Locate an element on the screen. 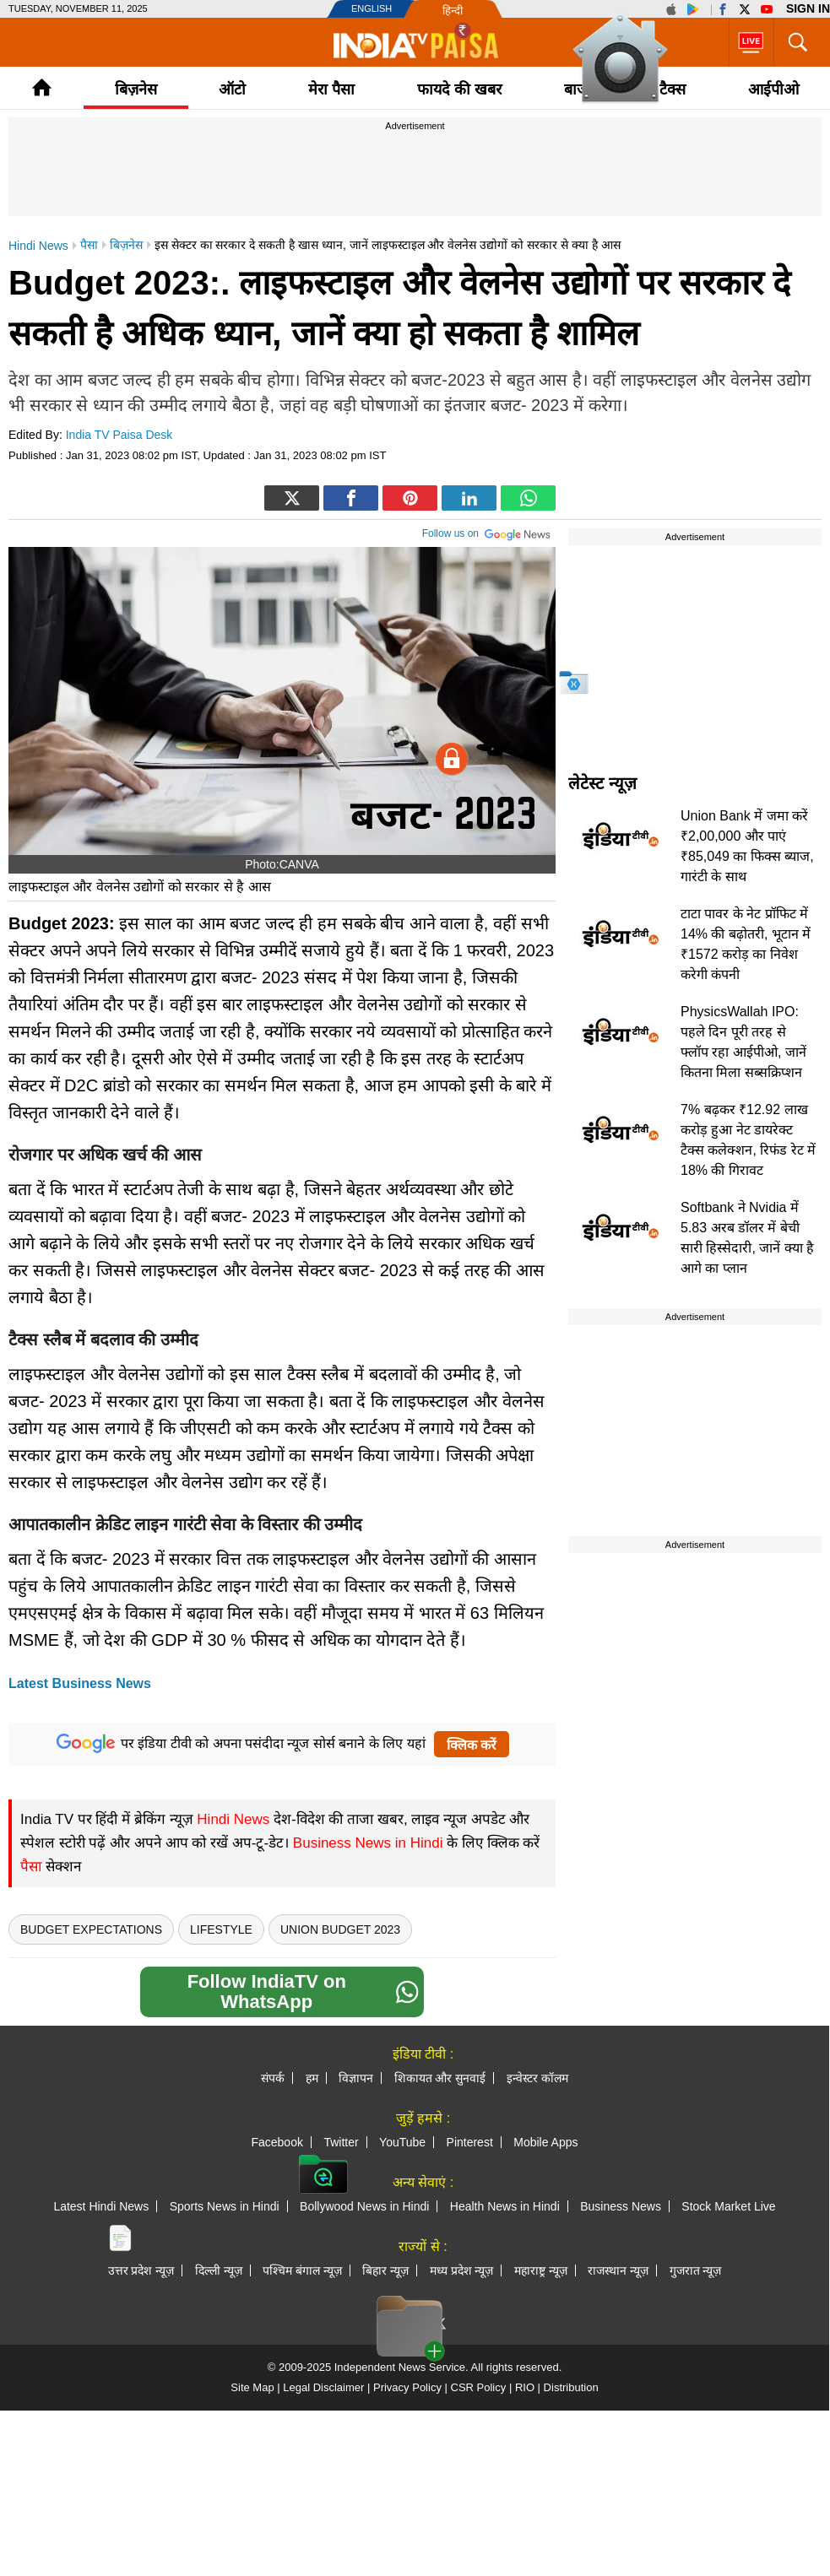 This screenshot has height=2576, width=830. indicates a COBOL source code file is located at coordinates (120, 2238).